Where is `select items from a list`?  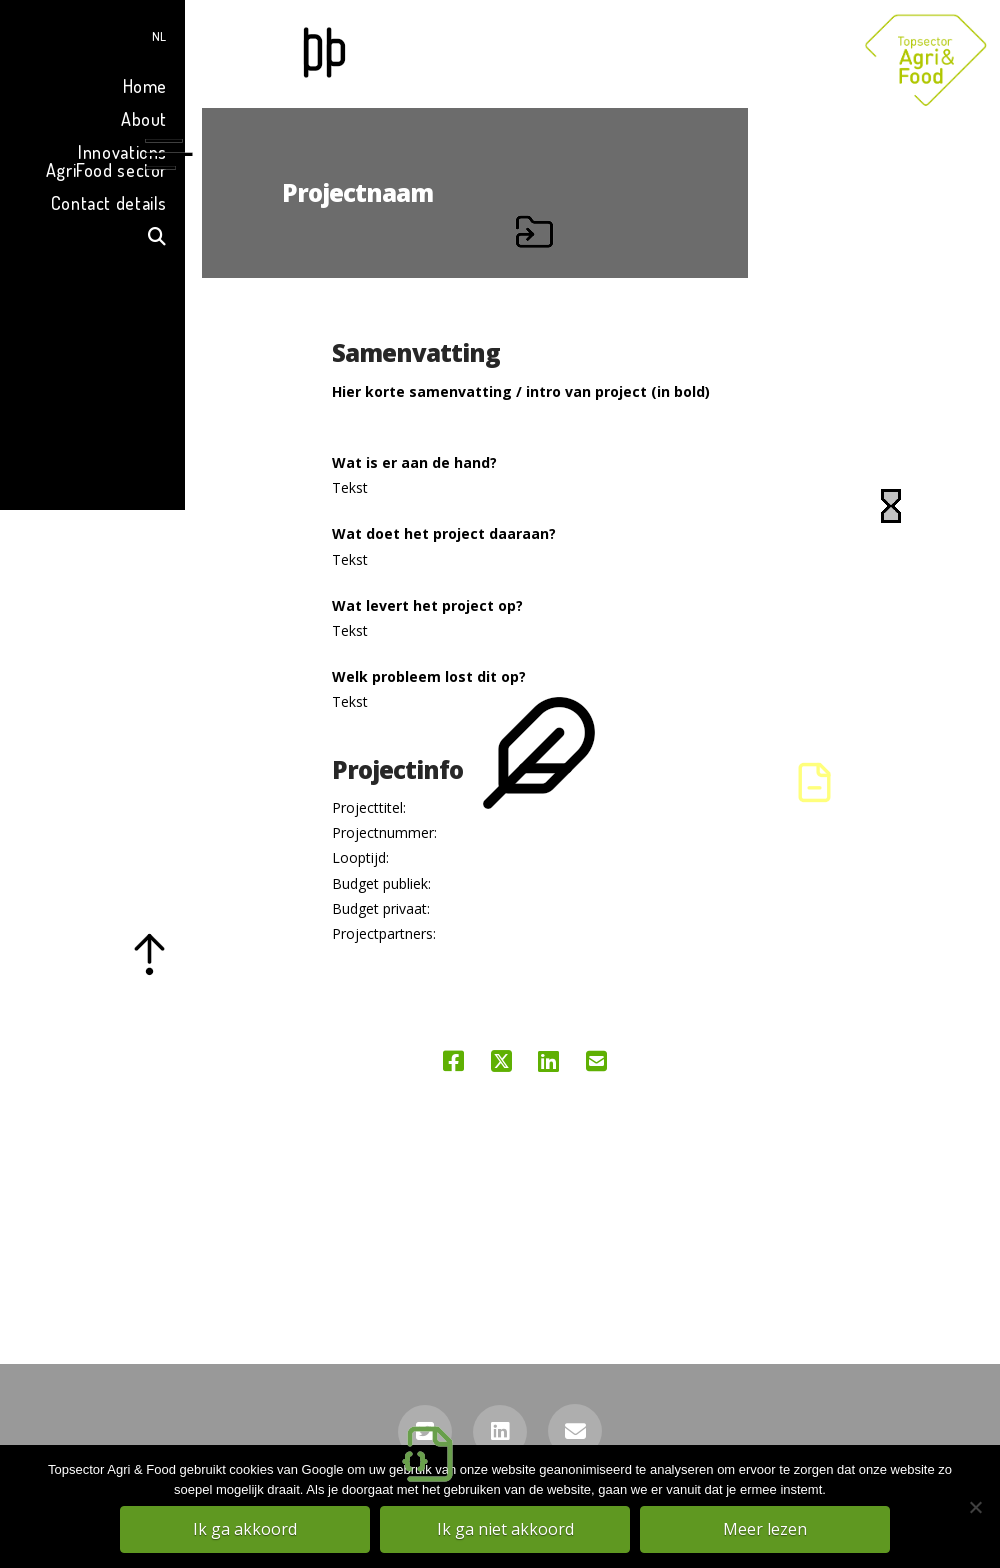
select items from a list is located at coordinates (169, 156).